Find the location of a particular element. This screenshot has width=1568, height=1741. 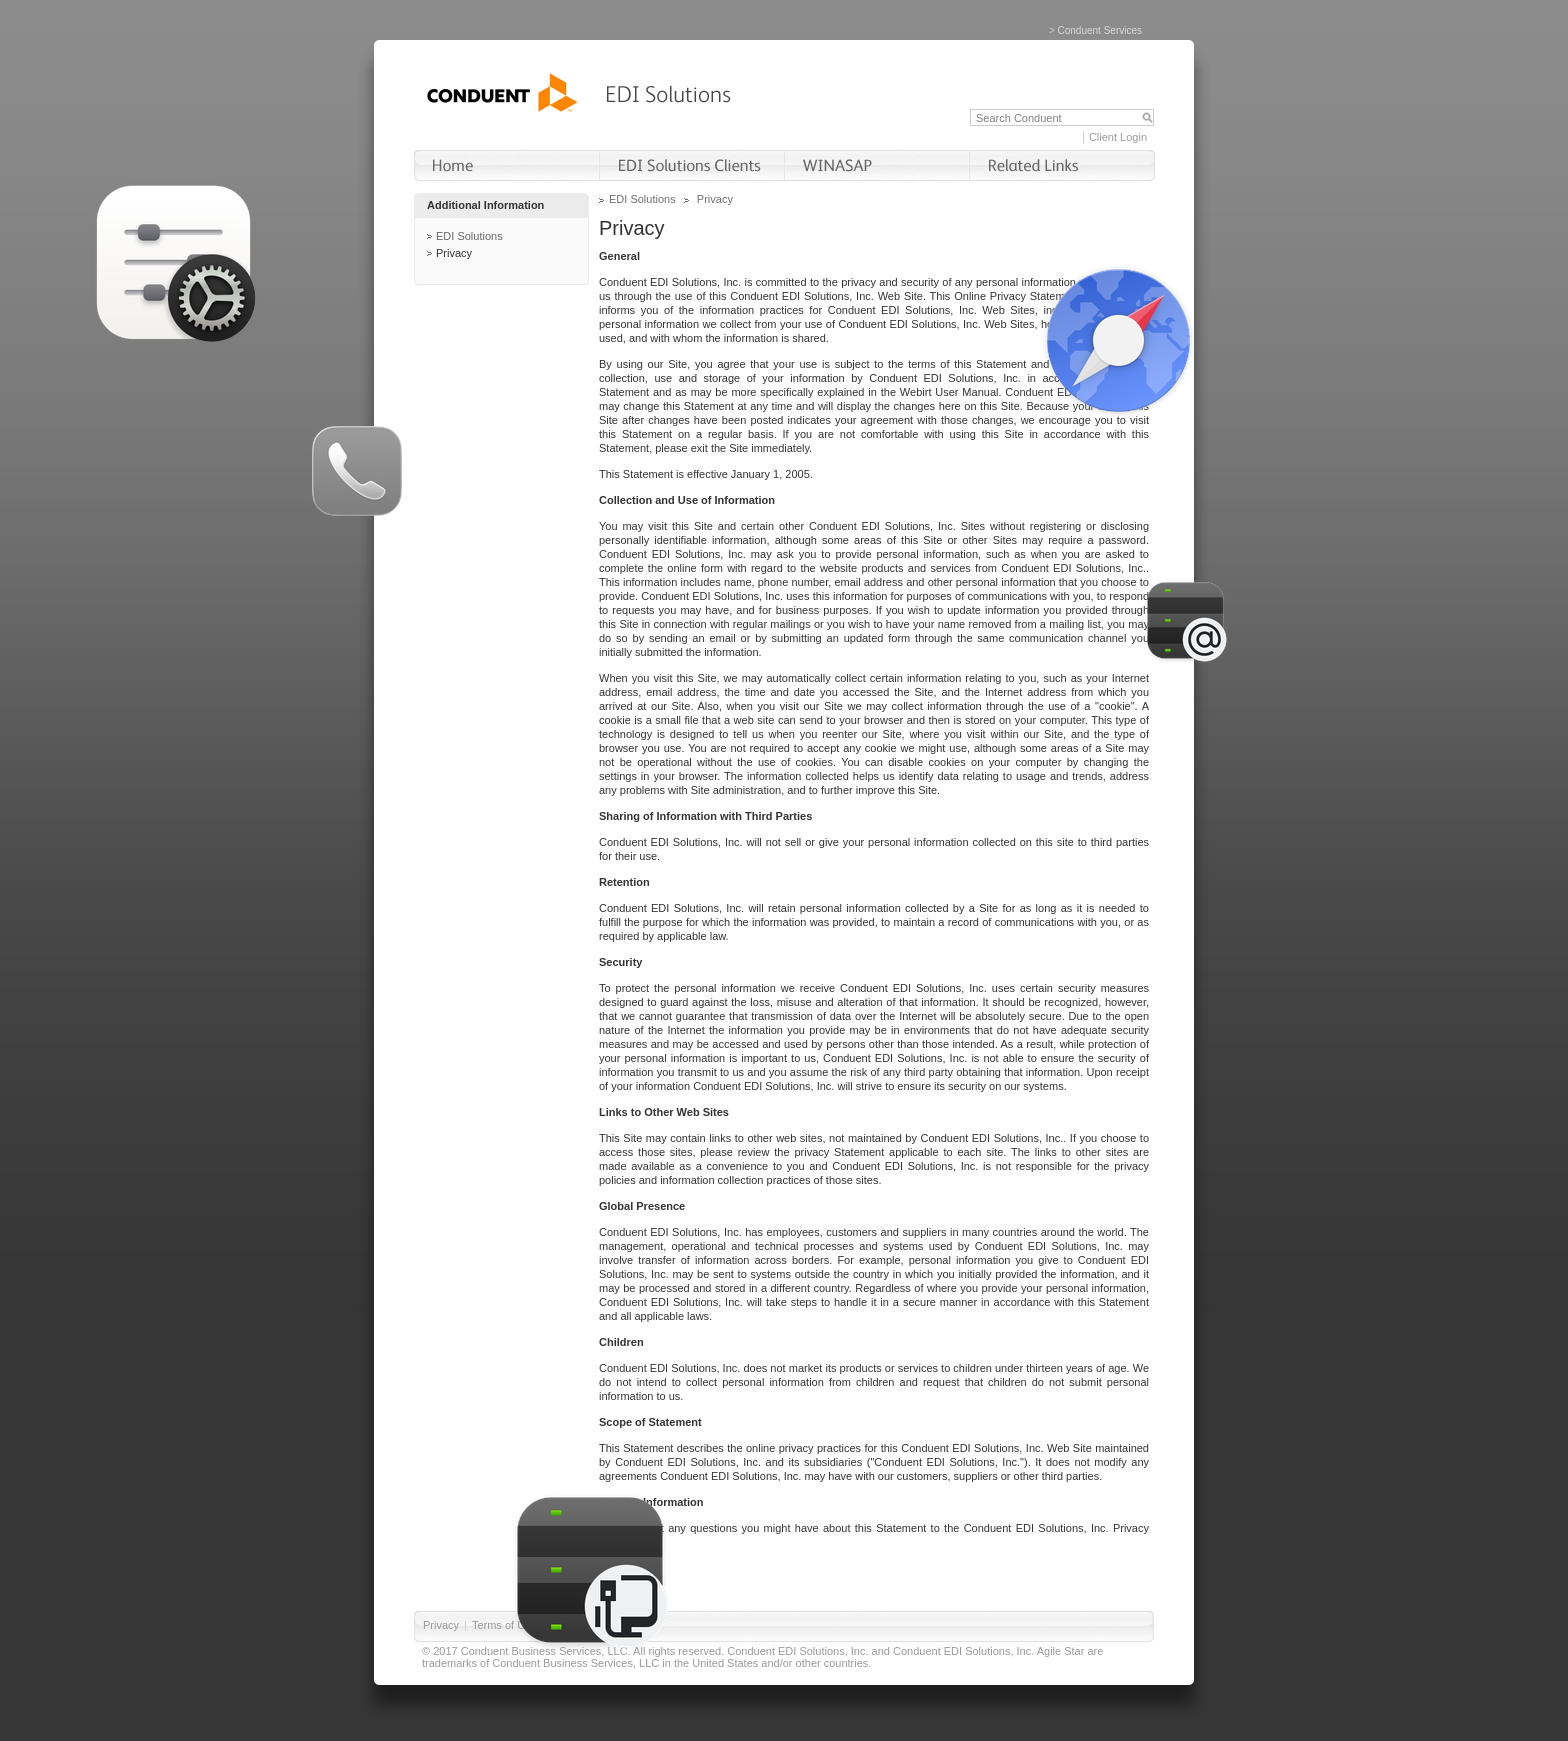

open the web browser is located at coordinates (1118, 340).